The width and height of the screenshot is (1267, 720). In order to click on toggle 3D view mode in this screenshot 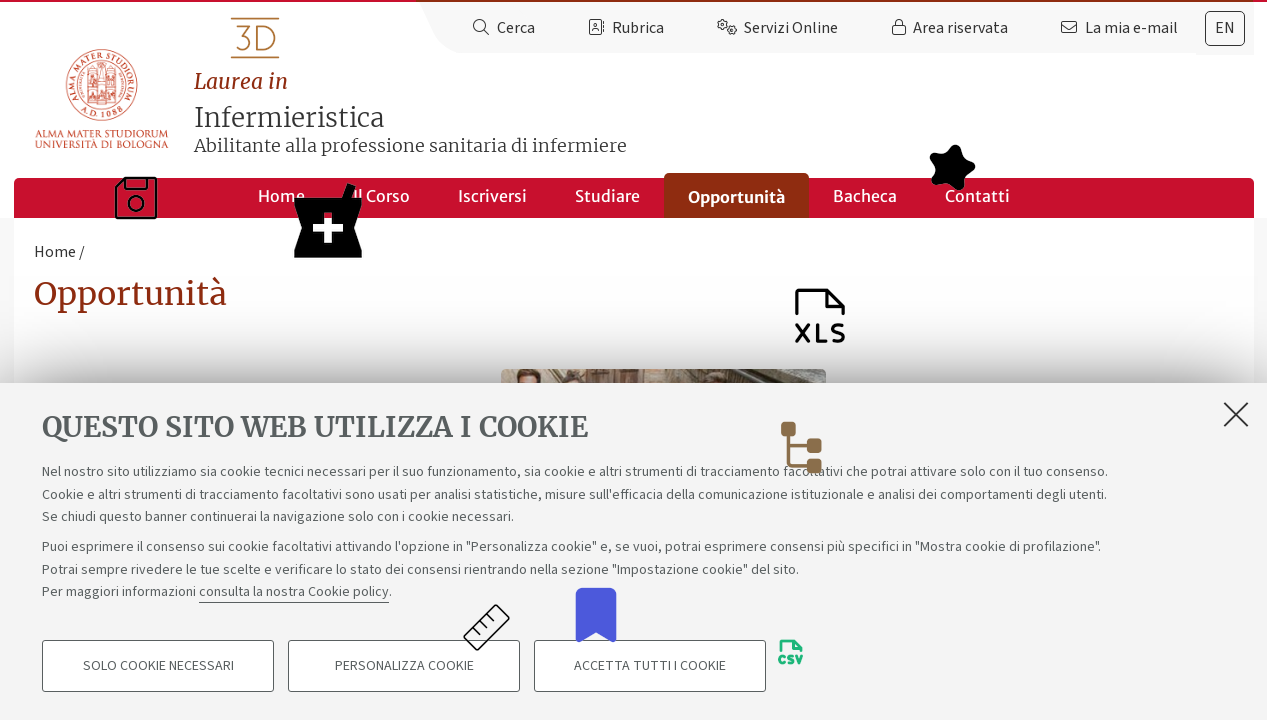, I will do `click(255, 38)`.